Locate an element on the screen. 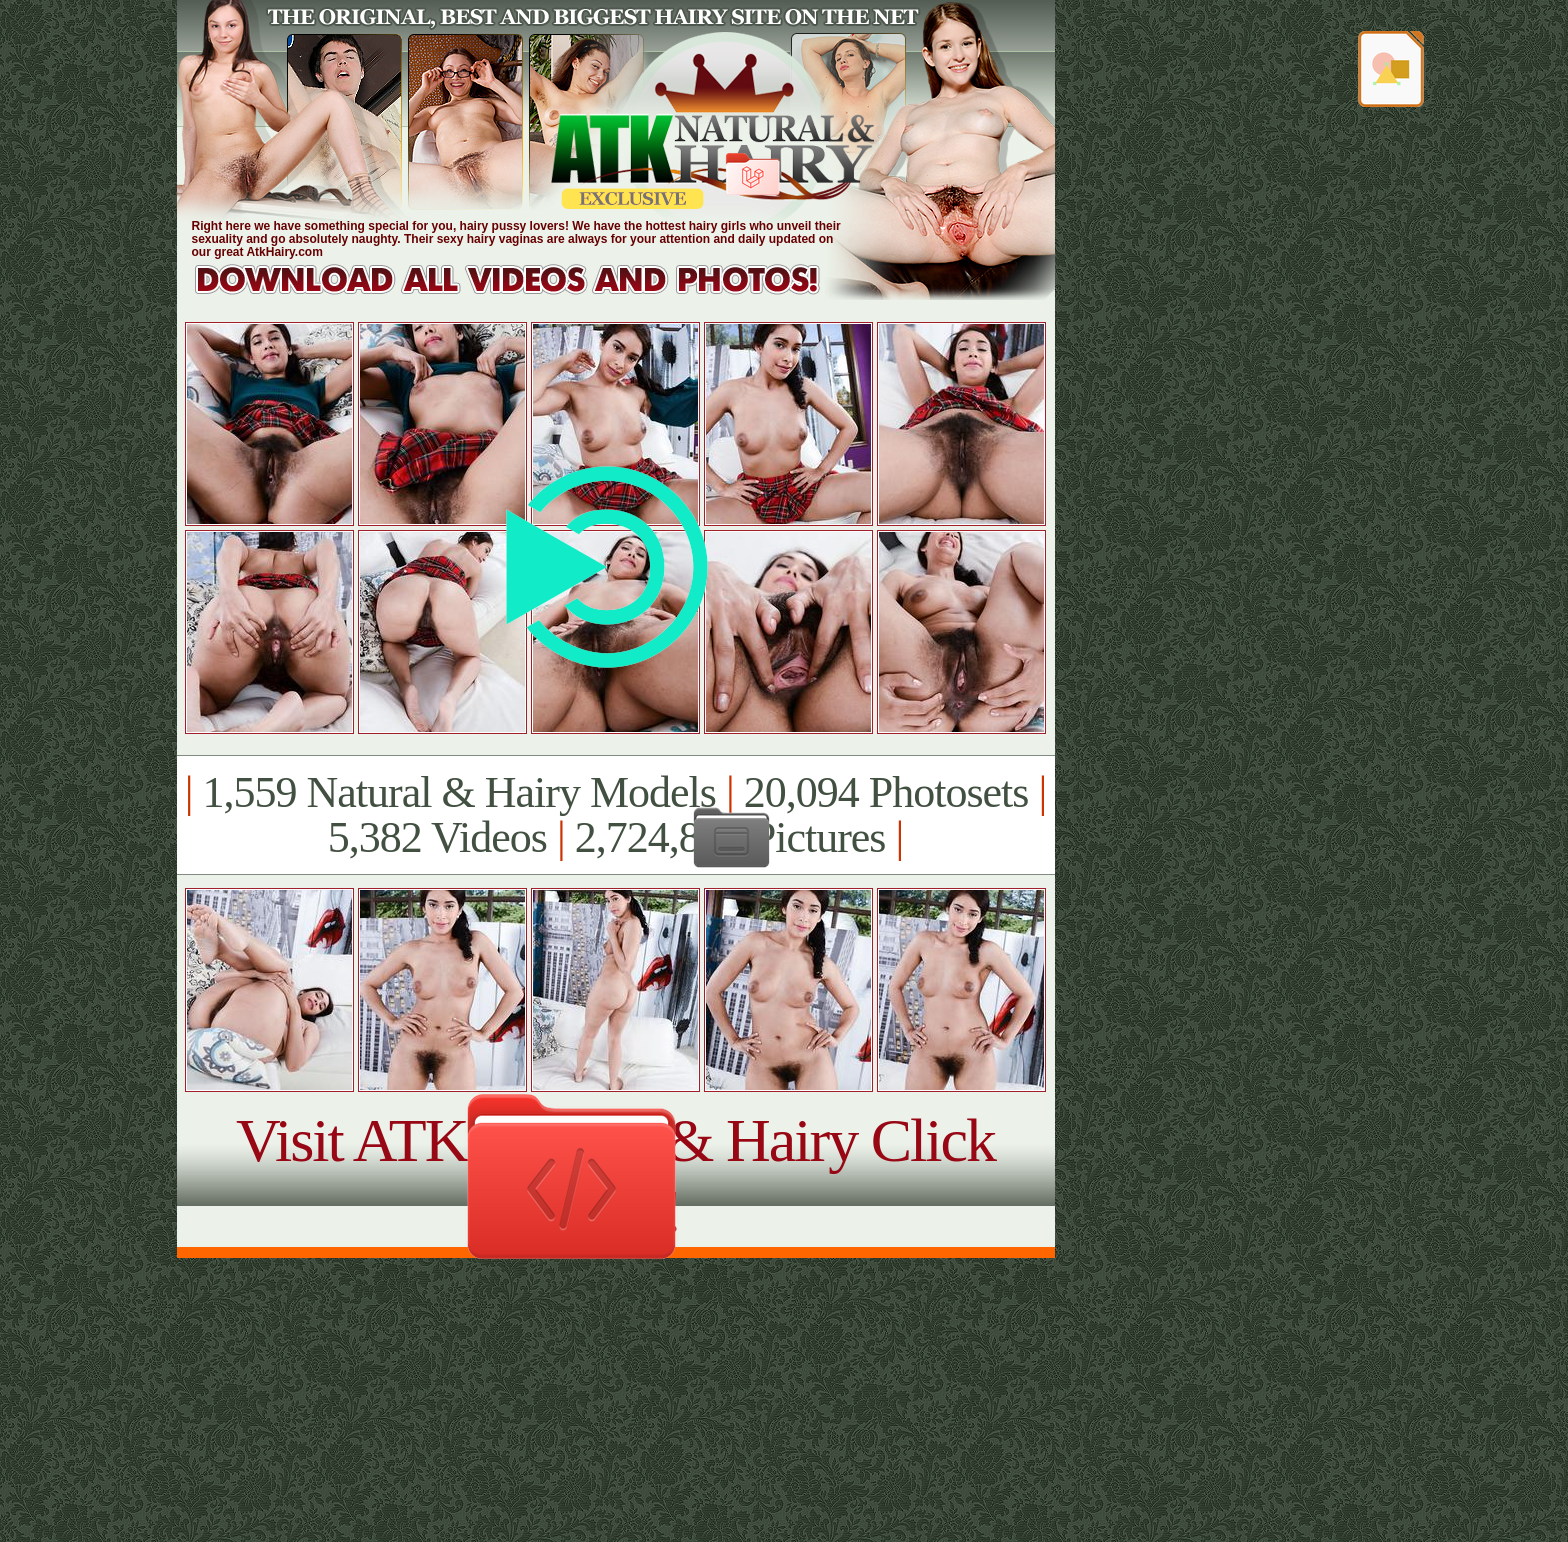 This screenshot has width=1568, height=1542. laravel project folder is located at coordinates (752, 175).